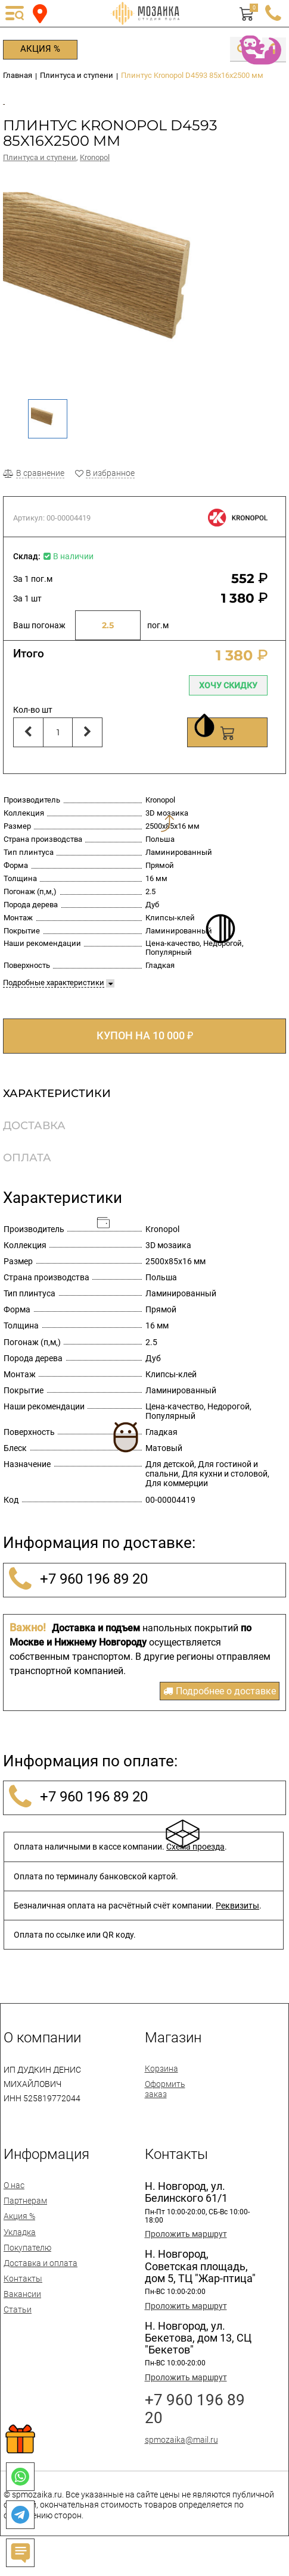 The image size is (289, 2576). I want to click on toggle between light and dark mode, so click(220, 929).